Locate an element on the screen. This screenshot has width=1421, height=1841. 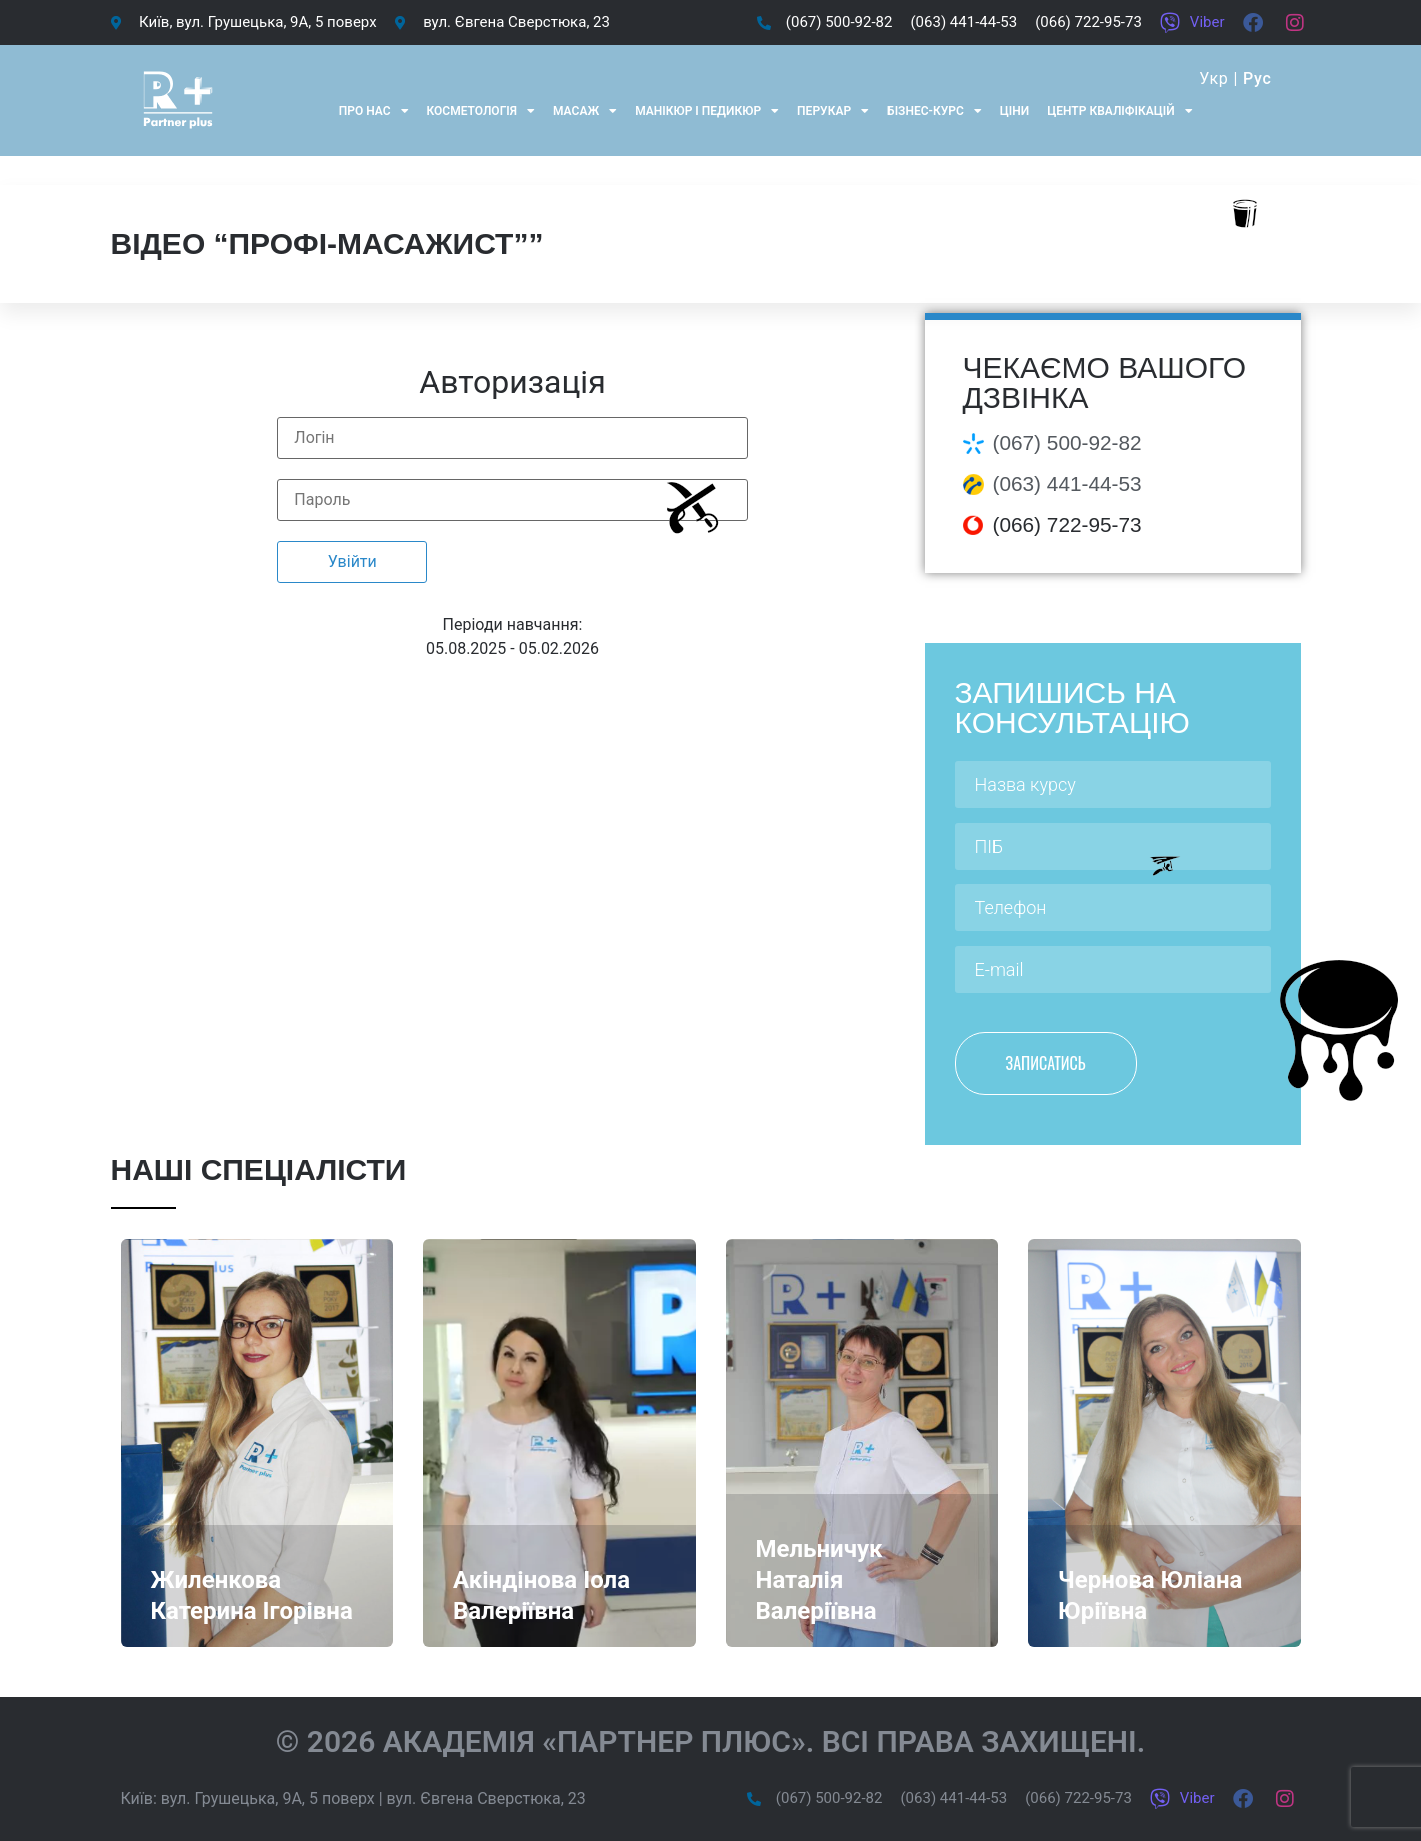
access hang gliding or aerial sports activities is located at coordinates (1165, 866).